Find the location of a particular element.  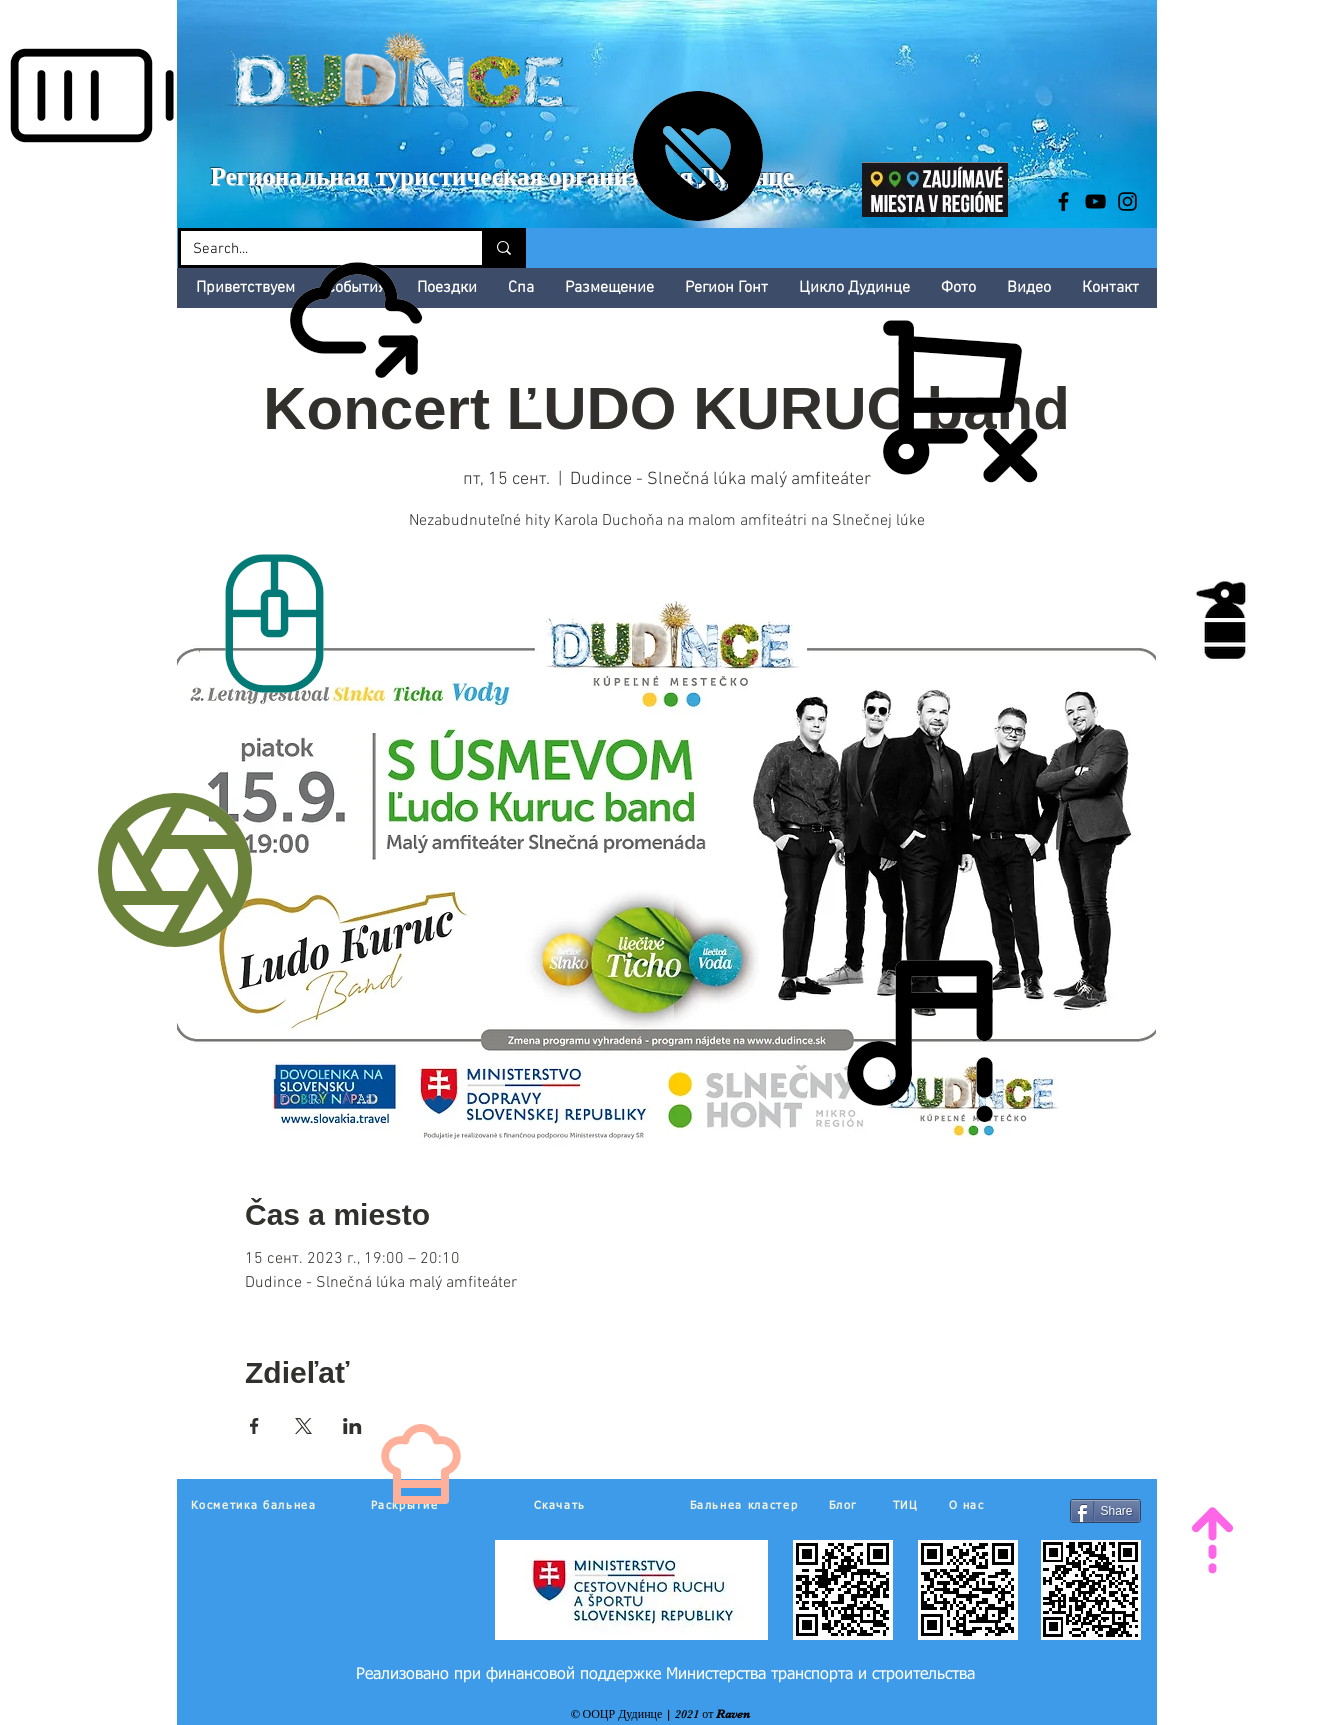

share a file to the cloud is located at coordinates (357, 311).